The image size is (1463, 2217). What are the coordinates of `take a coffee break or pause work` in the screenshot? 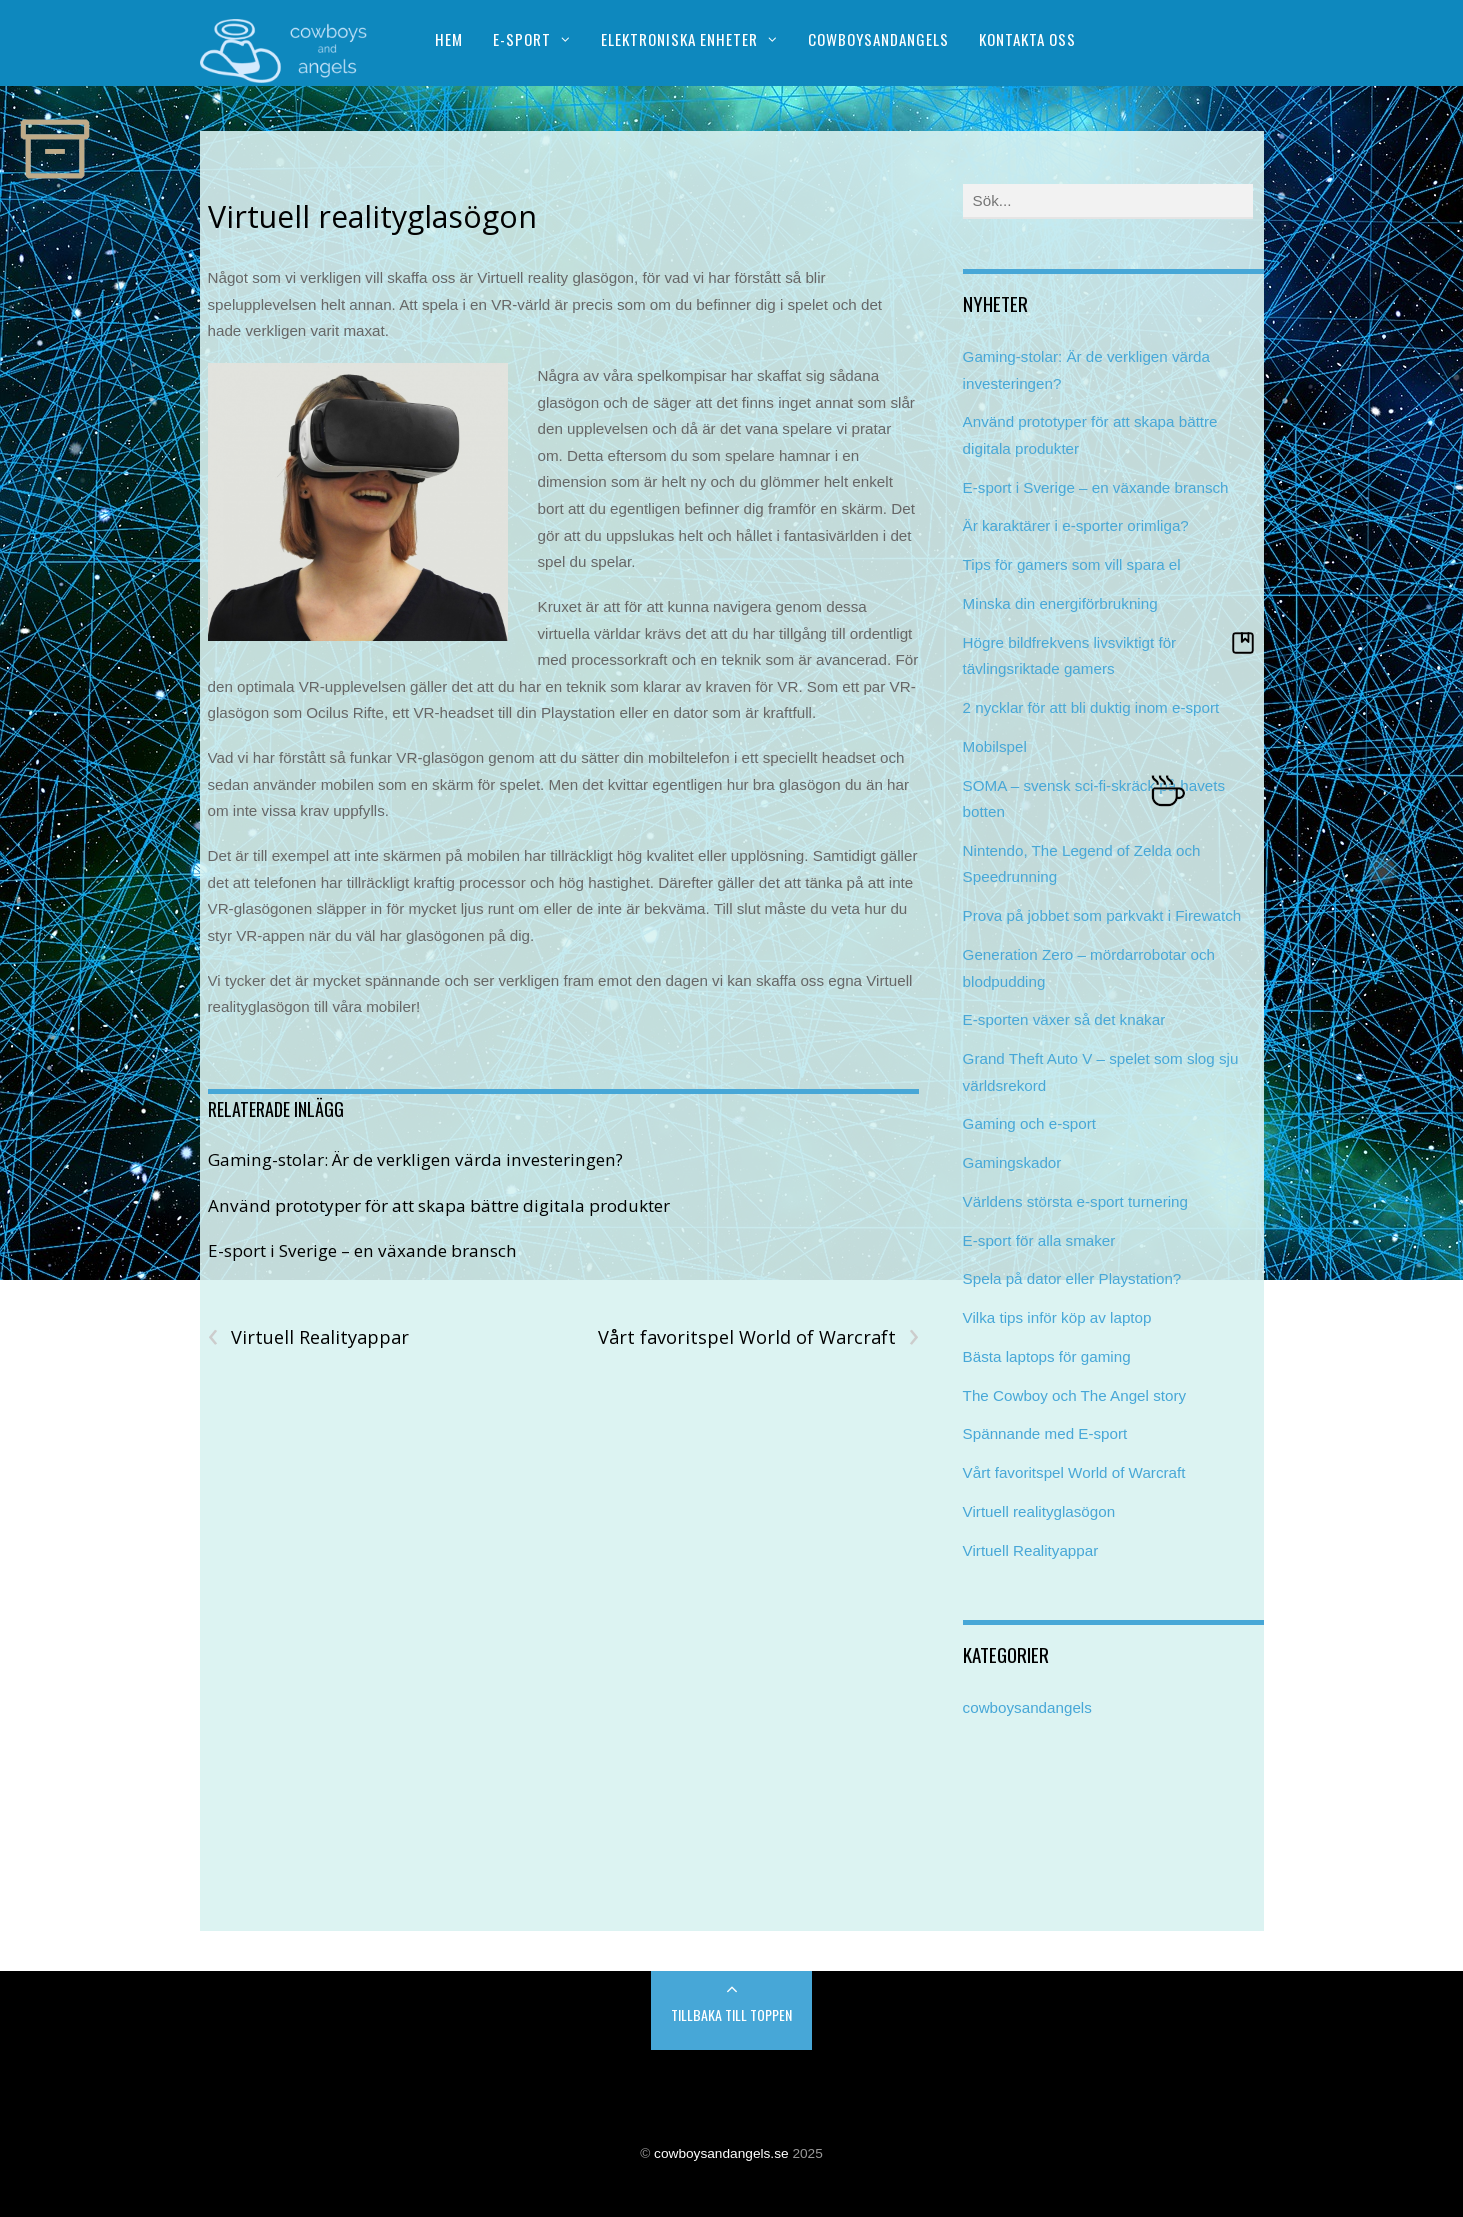 It's located at (1166, 792).